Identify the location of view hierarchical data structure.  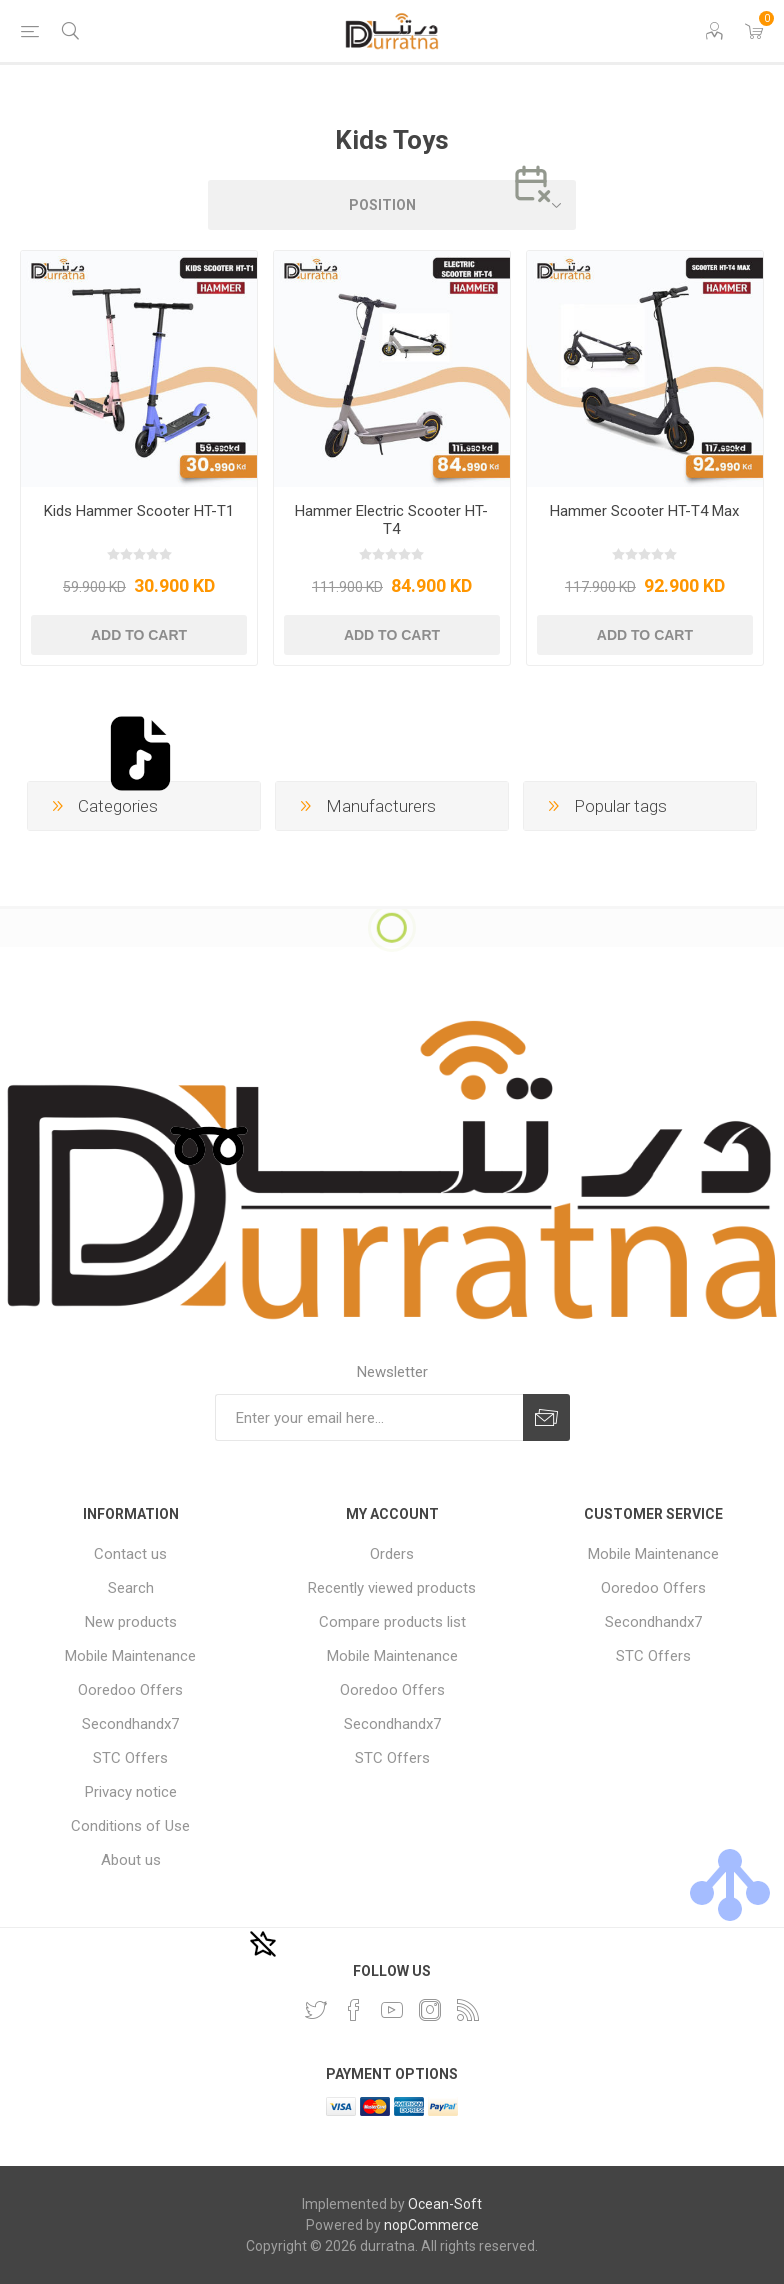
(730, 1885).